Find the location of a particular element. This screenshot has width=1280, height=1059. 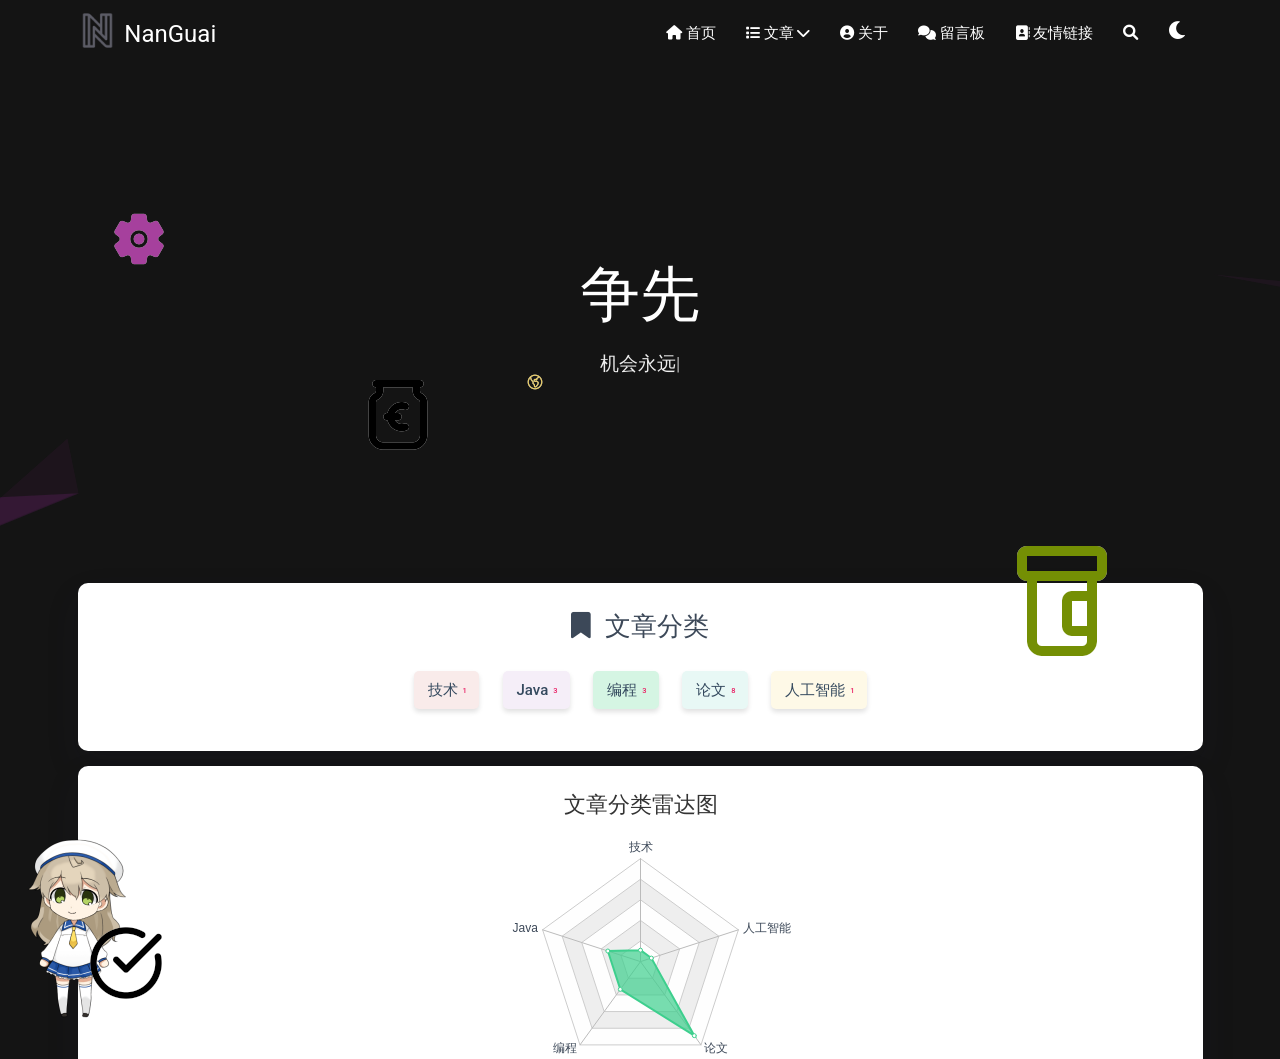

view americas region or western hemisphere is located at coordinates (535, 382).